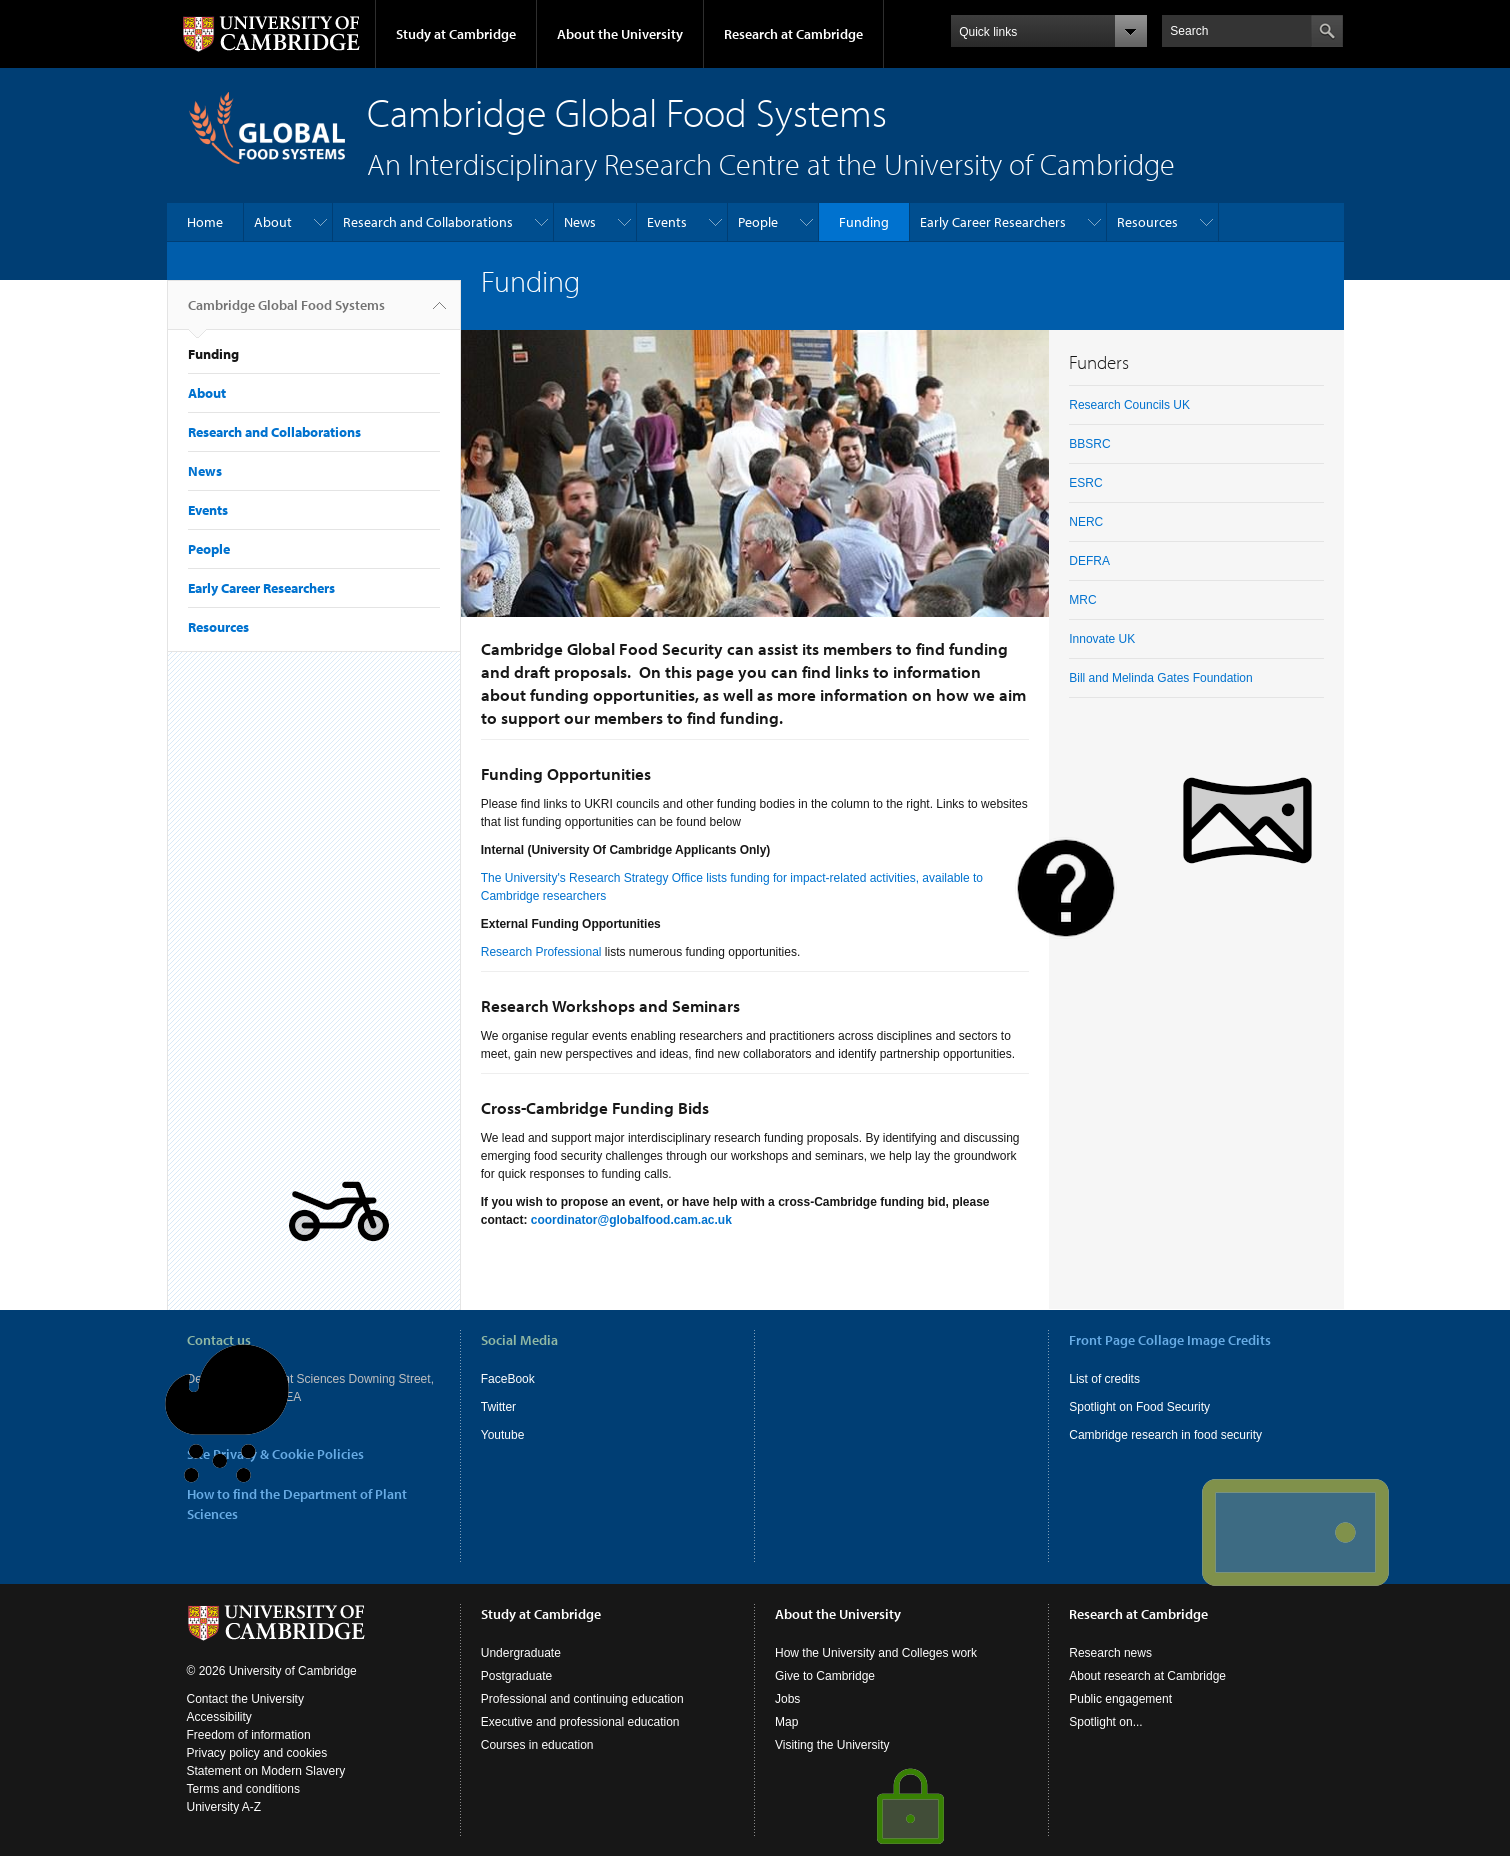  I want to click on access help or support information, so click(1066, 888).